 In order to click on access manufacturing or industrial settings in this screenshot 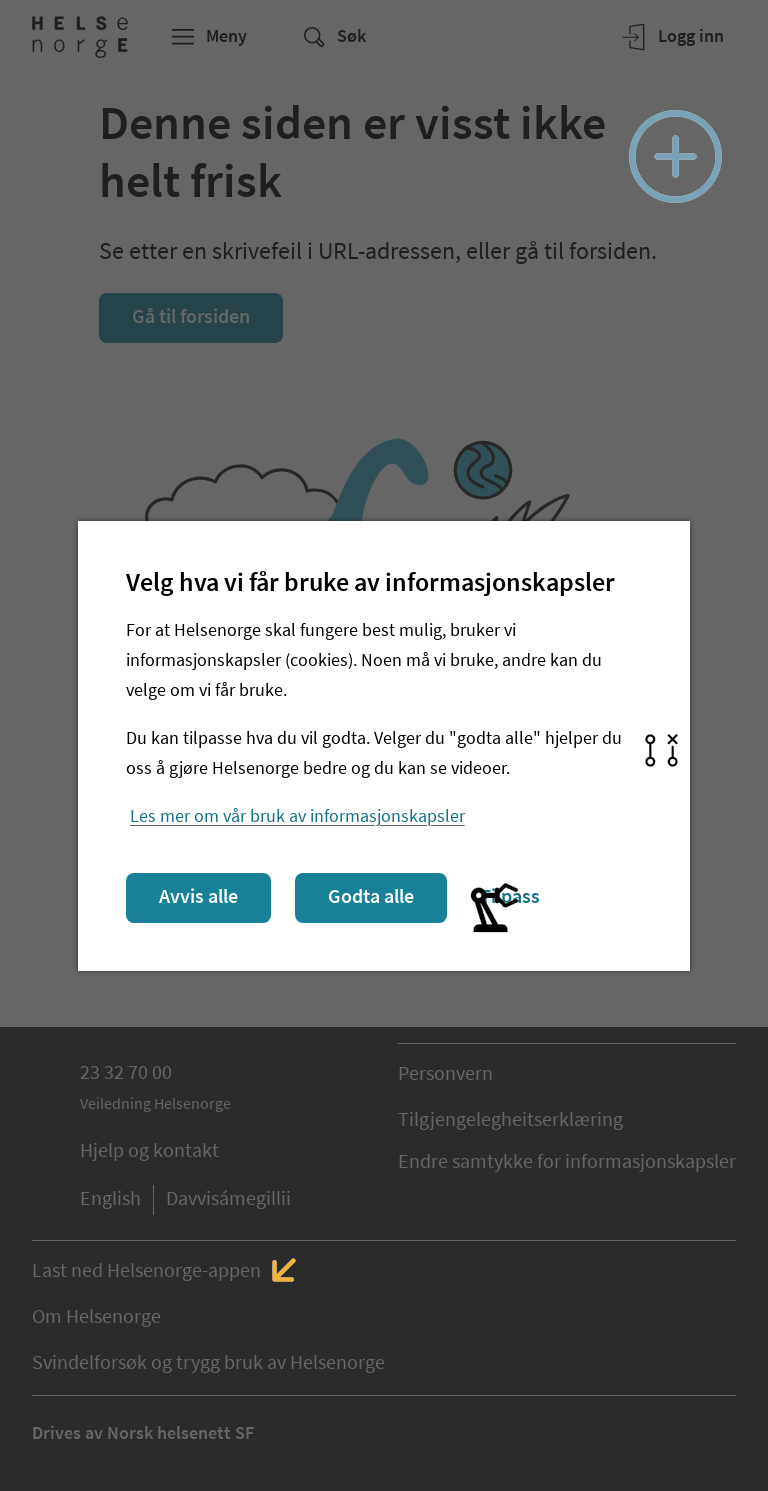, I will do `click(494, 908)`.